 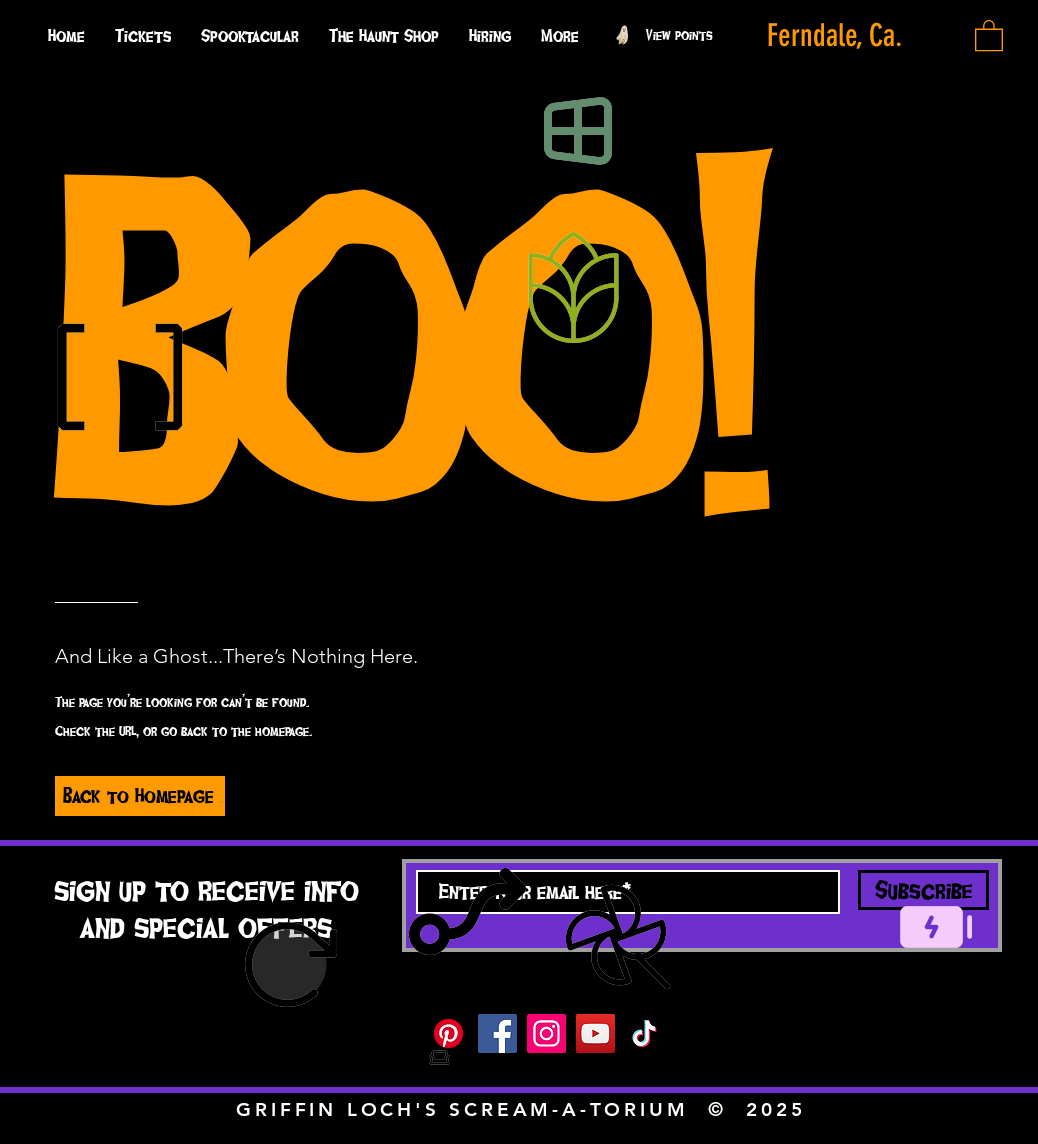 I want to click on navigate to the next step in a workflow, so click(x=467, y=911).